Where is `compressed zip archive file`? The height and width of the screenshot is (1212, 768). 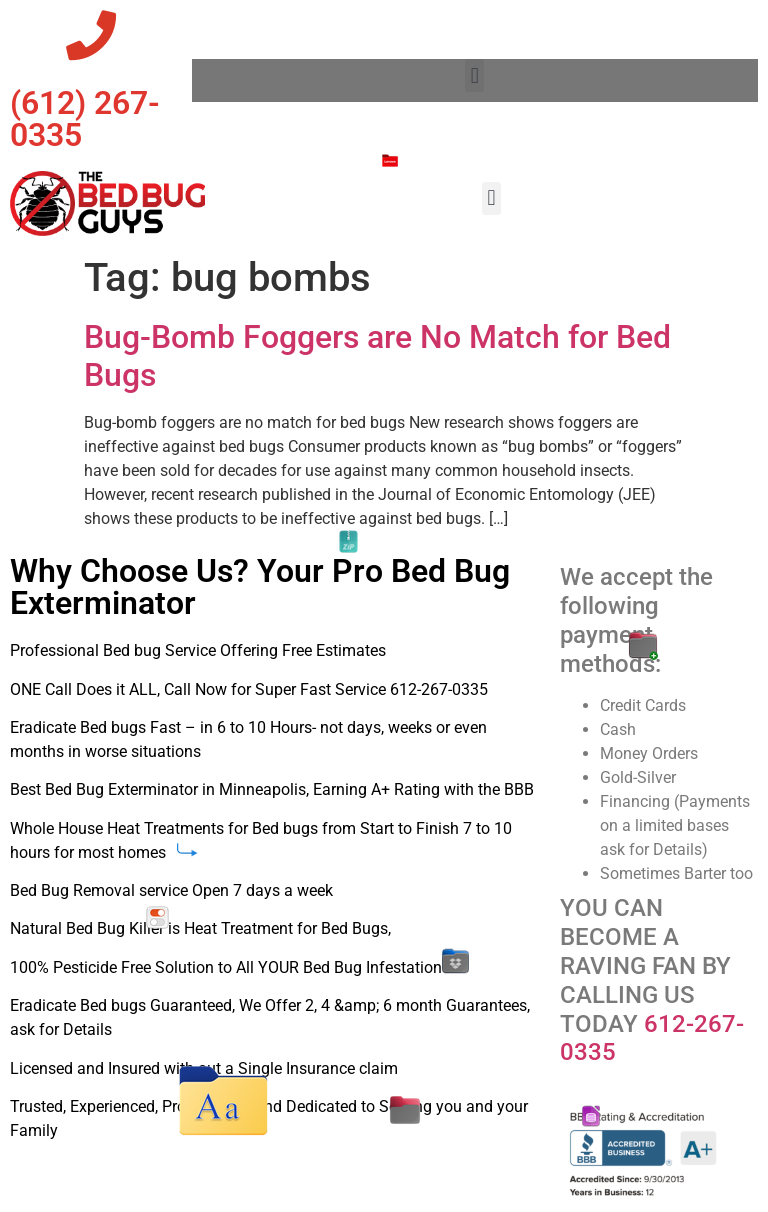 compressed zip archive file is located at coordinates (348, 541).